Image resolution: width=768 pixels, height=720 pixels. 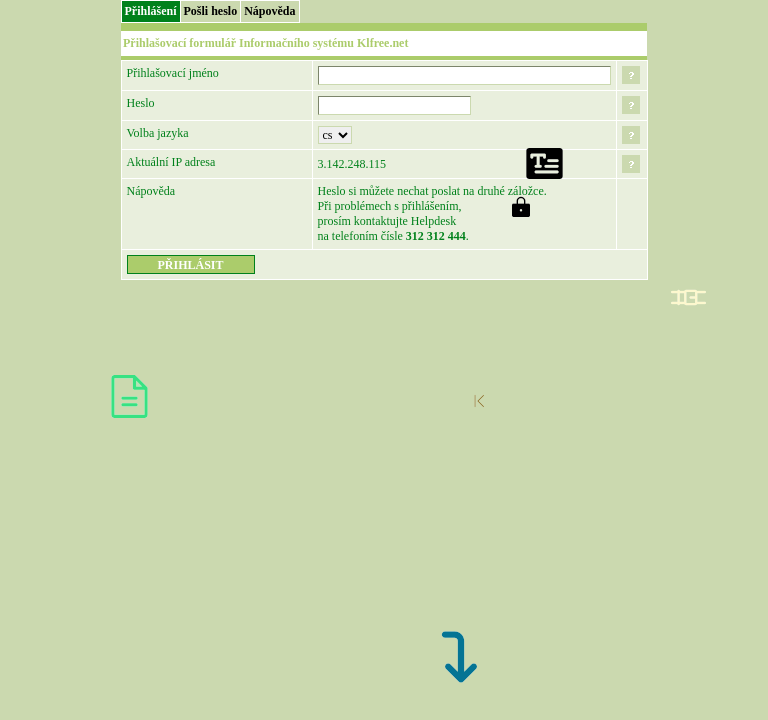 I want to click on read articles from The New York Times, so click(x=544, y=163).